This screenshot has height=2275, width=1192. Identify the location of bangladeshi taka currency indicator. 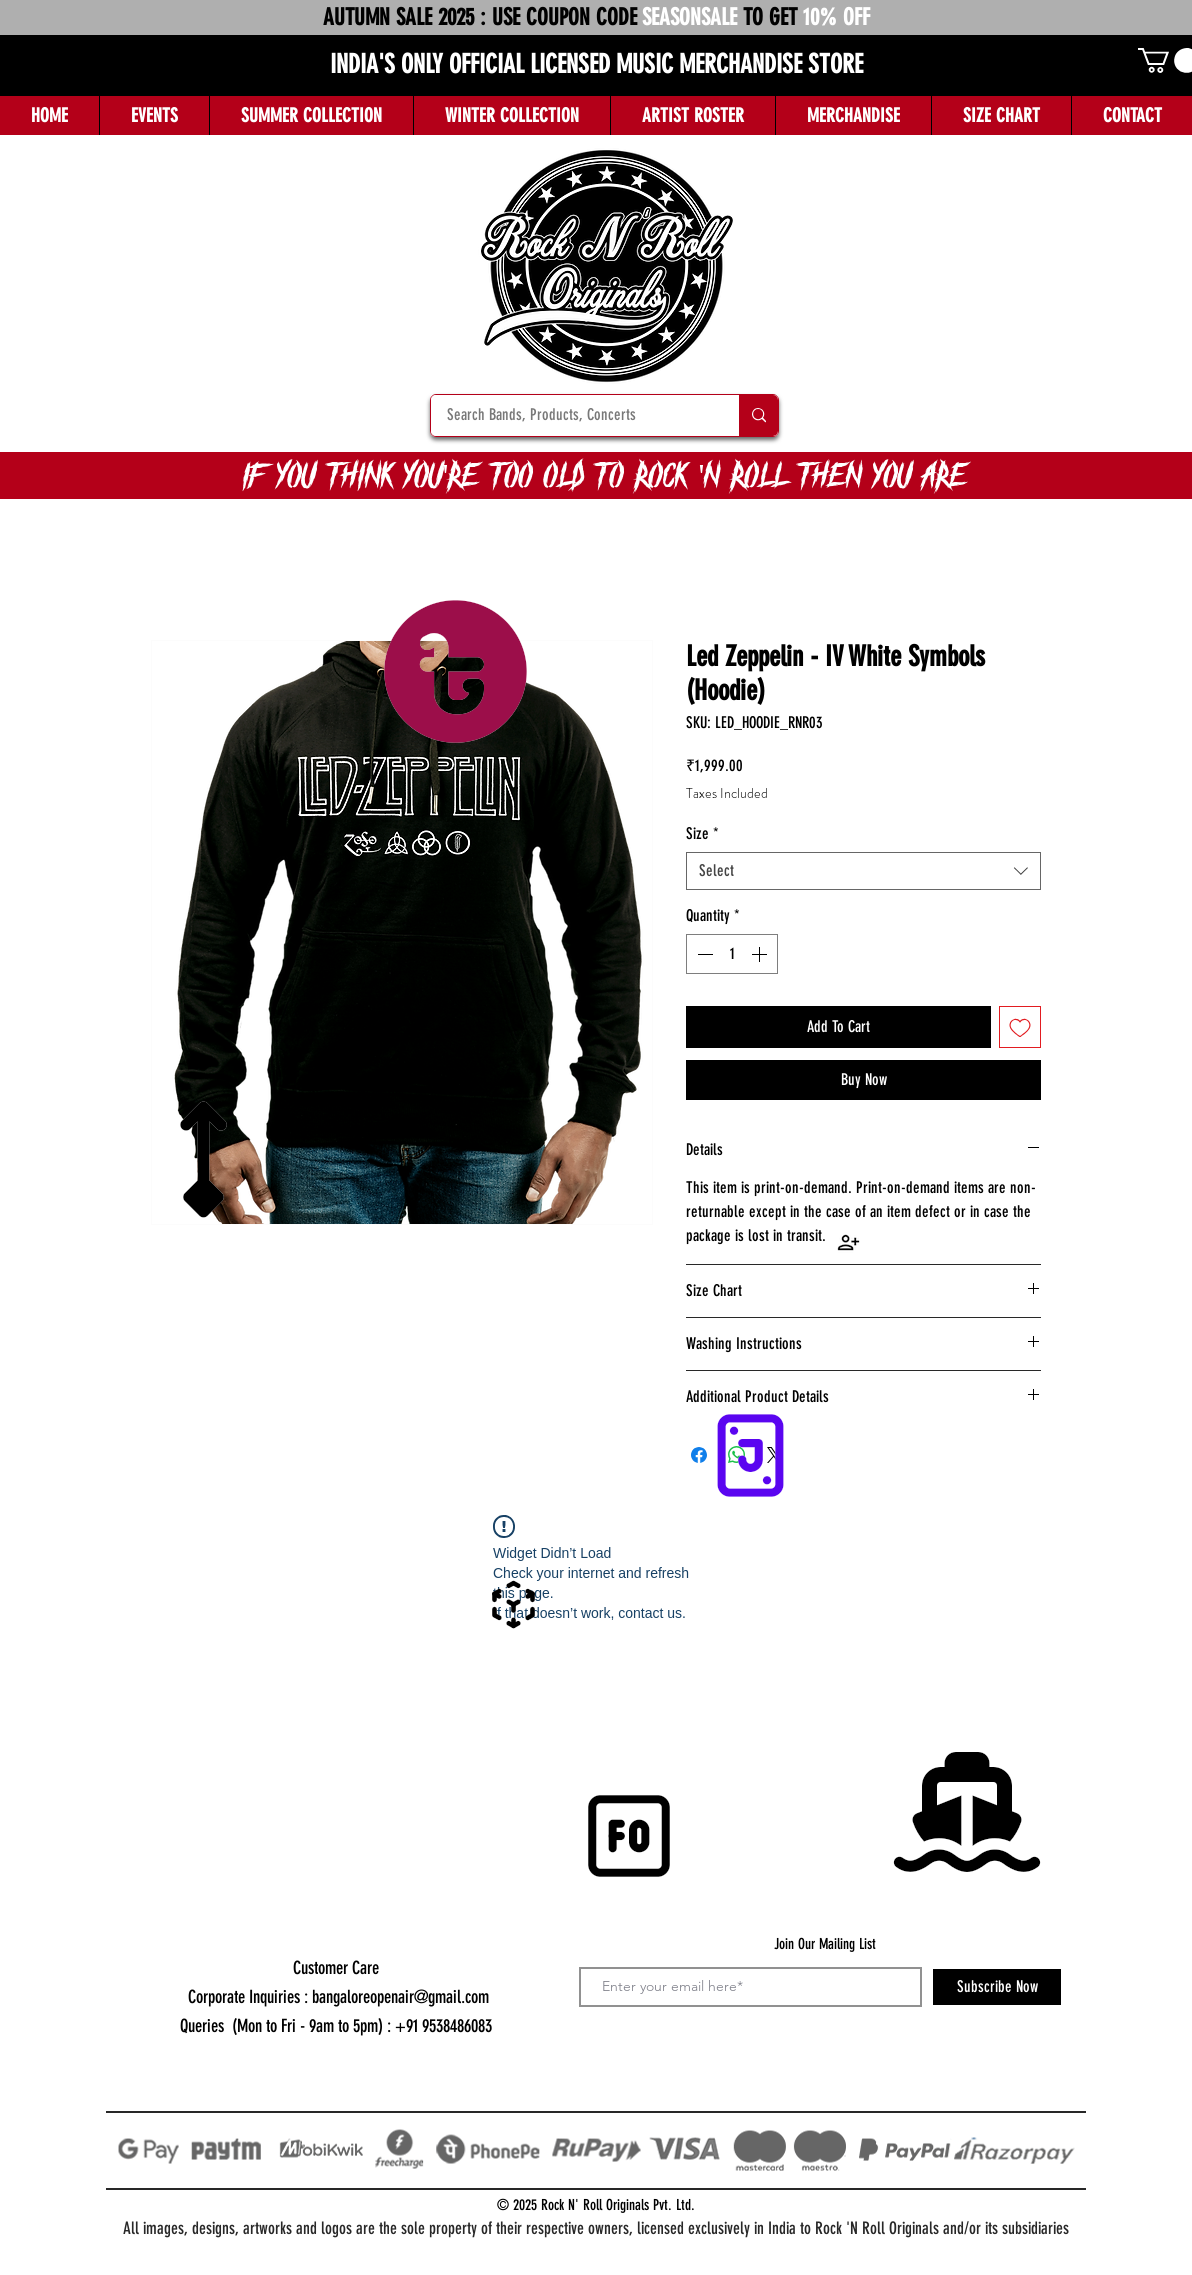
(455, 671).